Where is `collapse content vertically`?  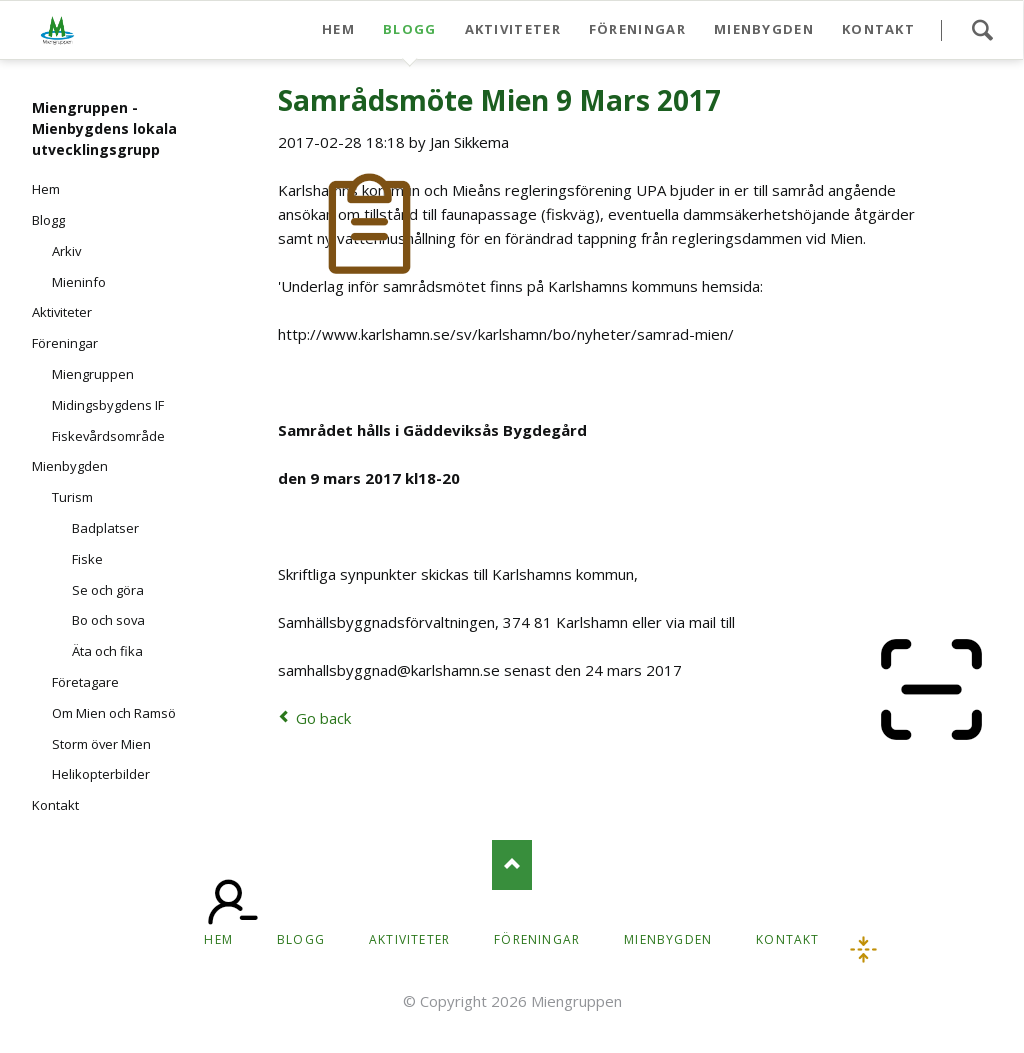
collapse content vertically is located at coordinates (863, 949).